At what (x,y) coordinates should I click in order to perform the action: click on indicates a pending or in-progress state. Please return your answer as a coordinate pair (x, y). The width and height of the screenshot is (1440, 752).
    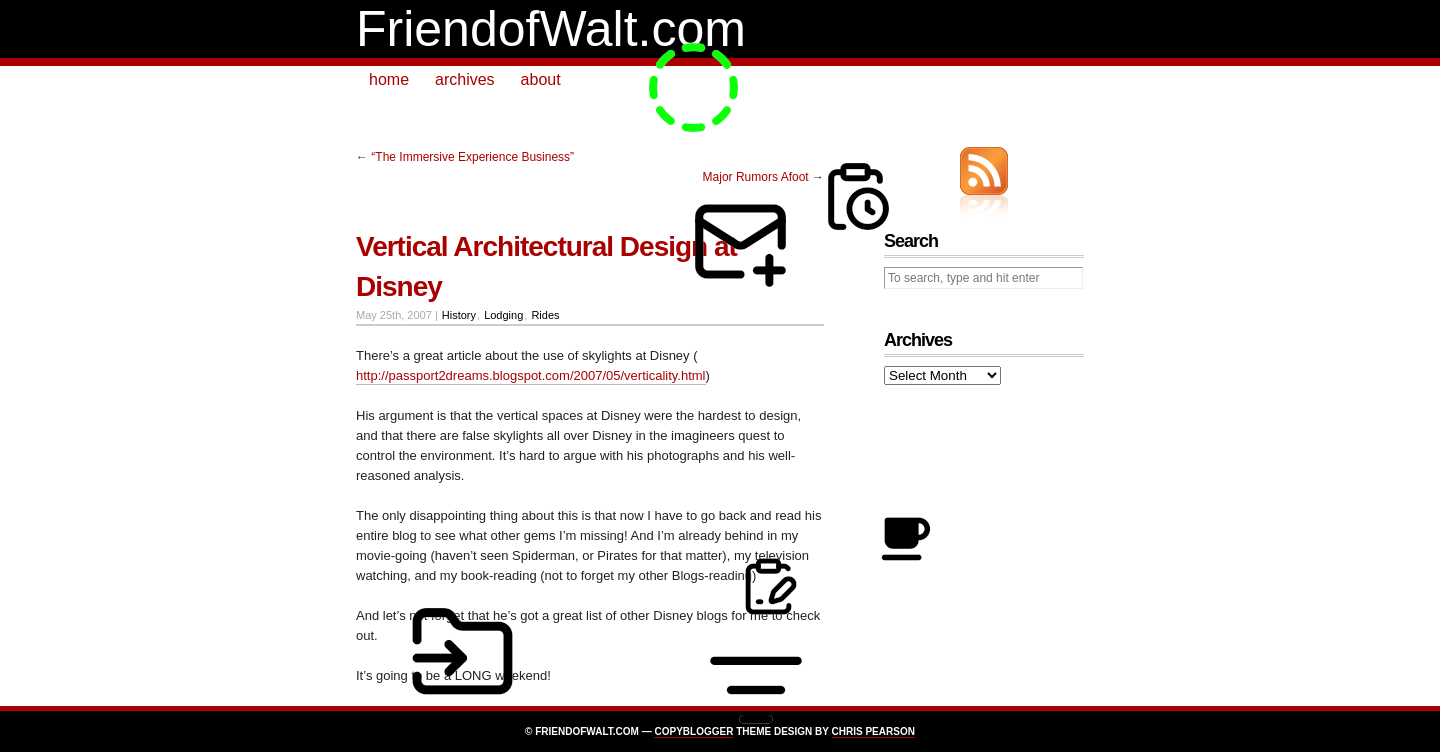
    Looking at the image, I should click on (693, 87).